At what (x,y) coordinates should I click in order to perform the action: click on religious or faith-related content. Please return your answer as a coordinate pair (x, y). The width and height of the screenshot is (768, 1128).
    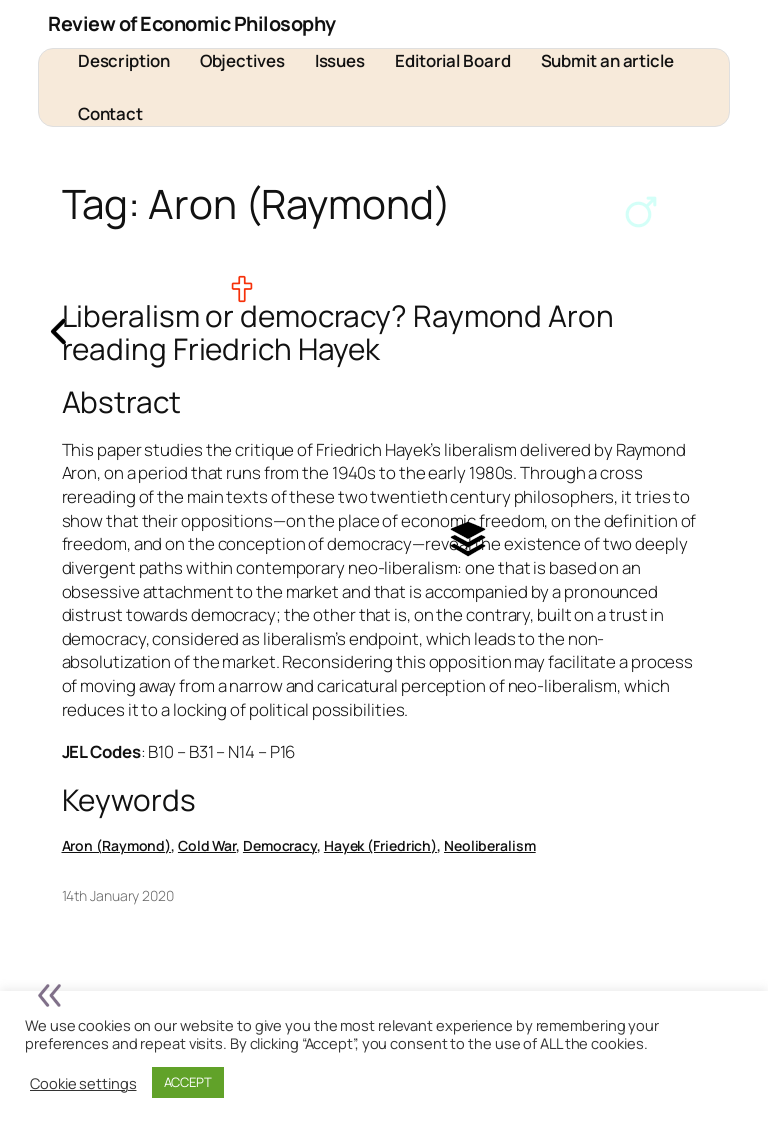
    Looking at the image, I should click on (242, 289).